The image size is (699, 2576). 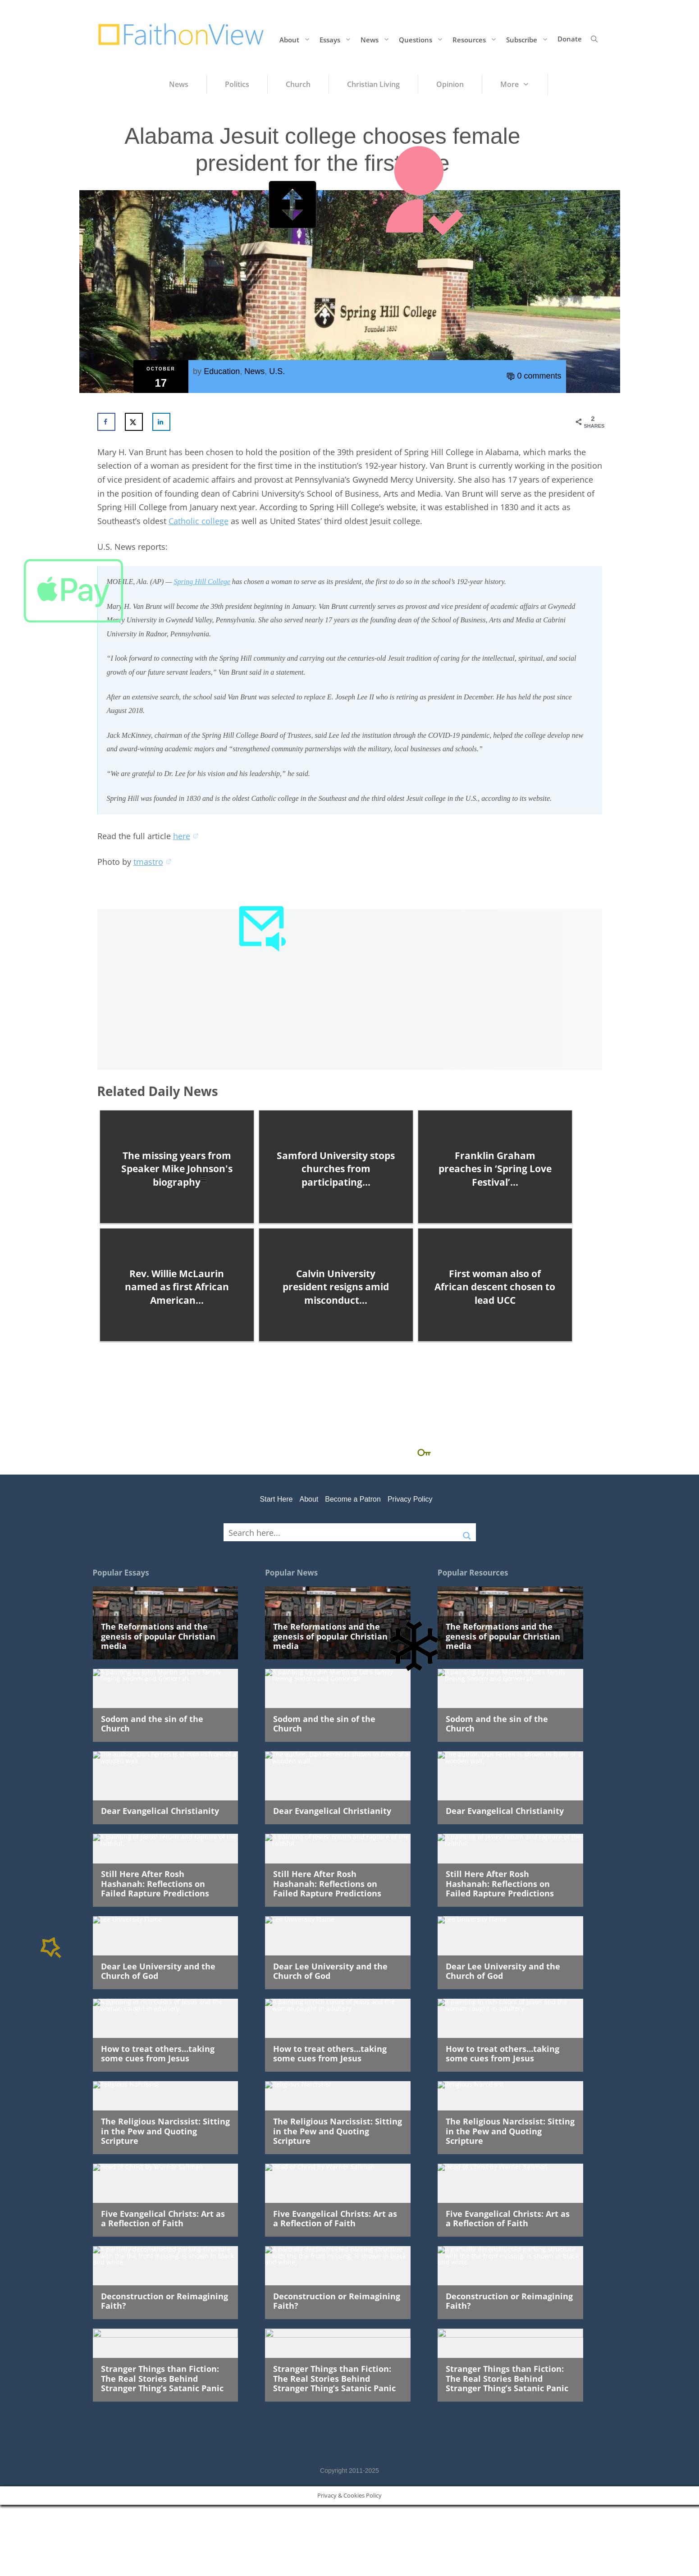 I want to click on pay with Apple Pay, so click(x=73, y=591).